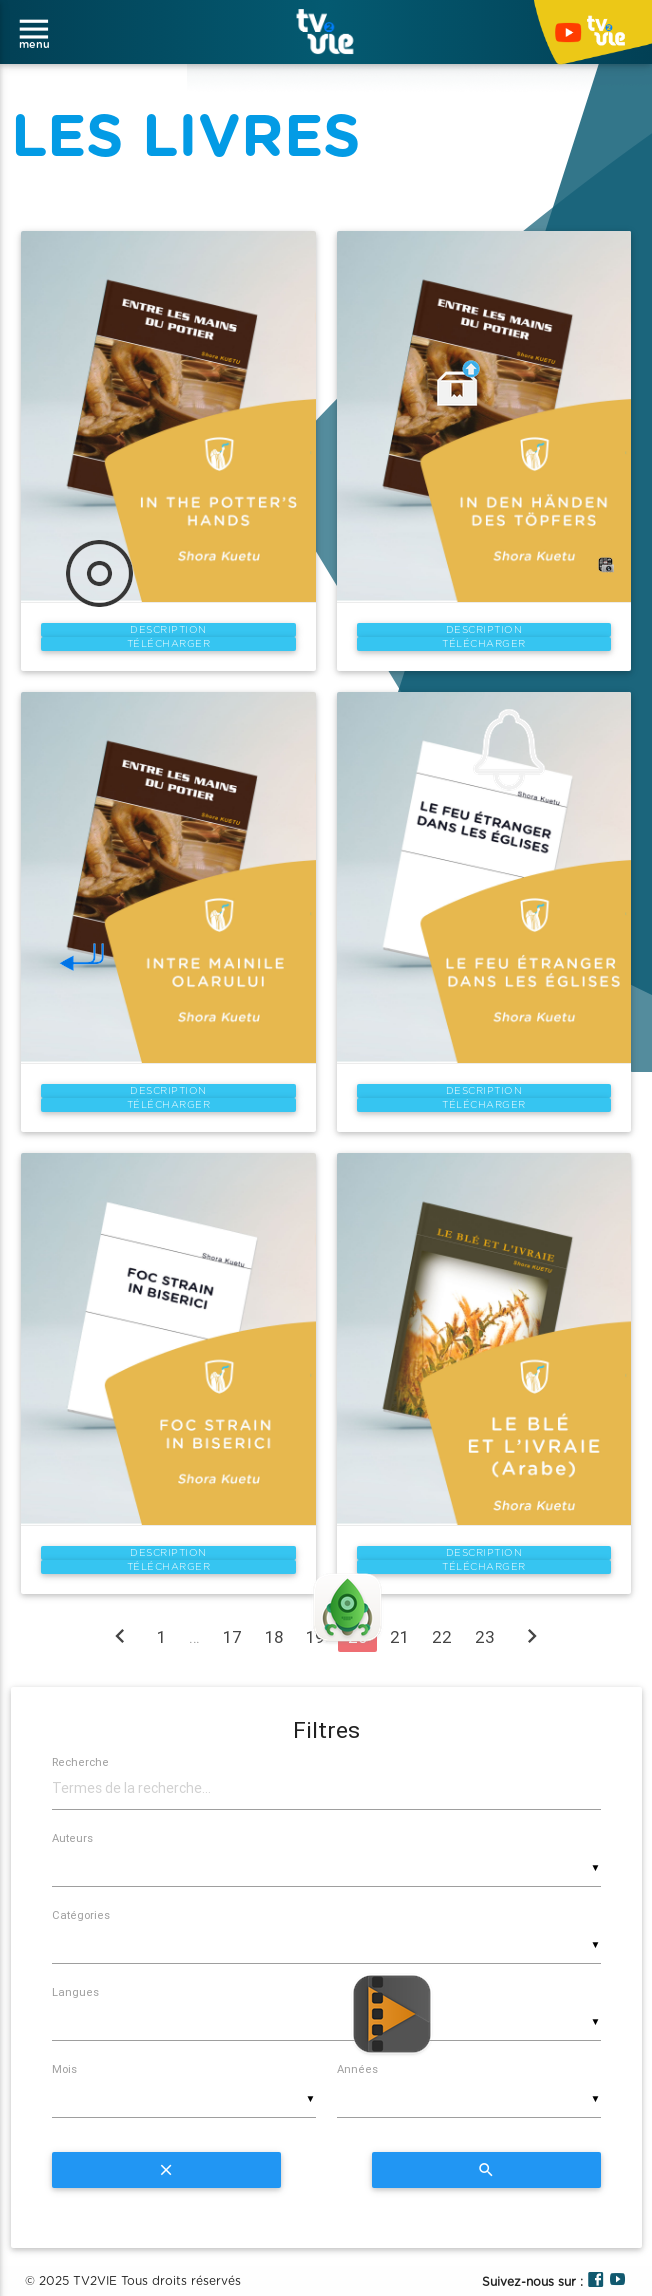 This screenshot has height=2296, width=652. Describe the element at coordinates (347, 1607) in the screenshot. I see `open Robo 3T MongoDB database management app` at that location.